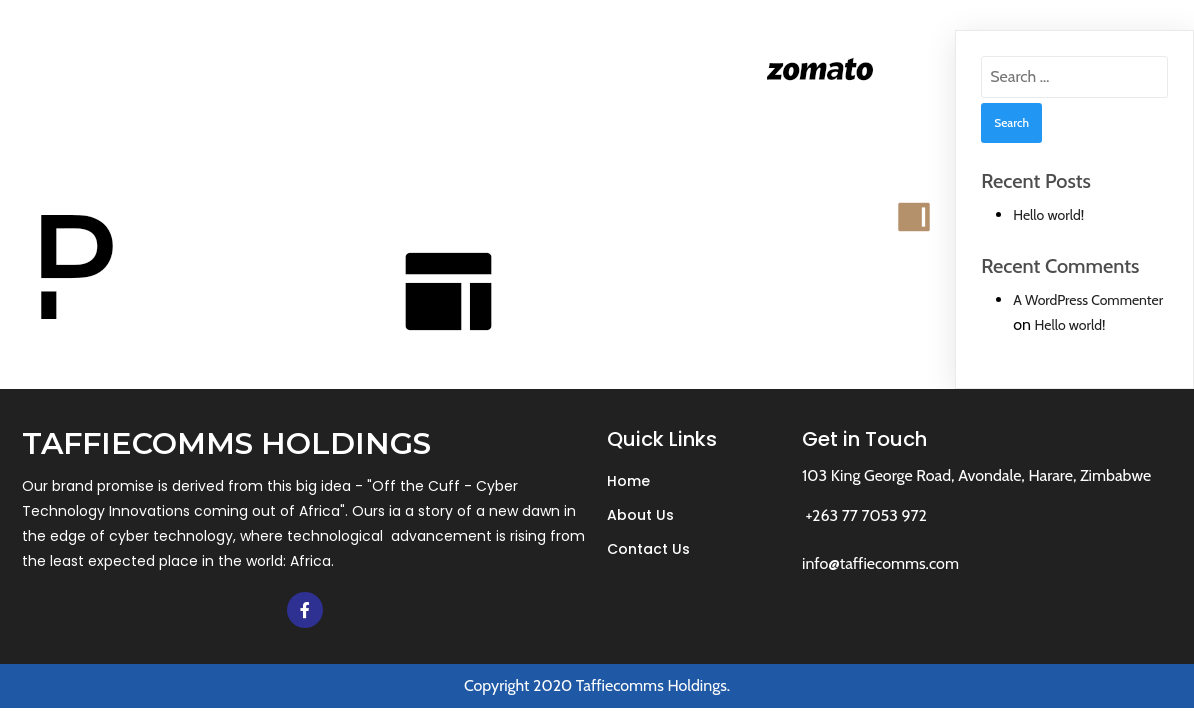 This screenshot has height=720, width=1194. What do you see at coordinates (448, 291) in the screenshot?
I see `switch to grid layout view` at bounding box center [448, 291].